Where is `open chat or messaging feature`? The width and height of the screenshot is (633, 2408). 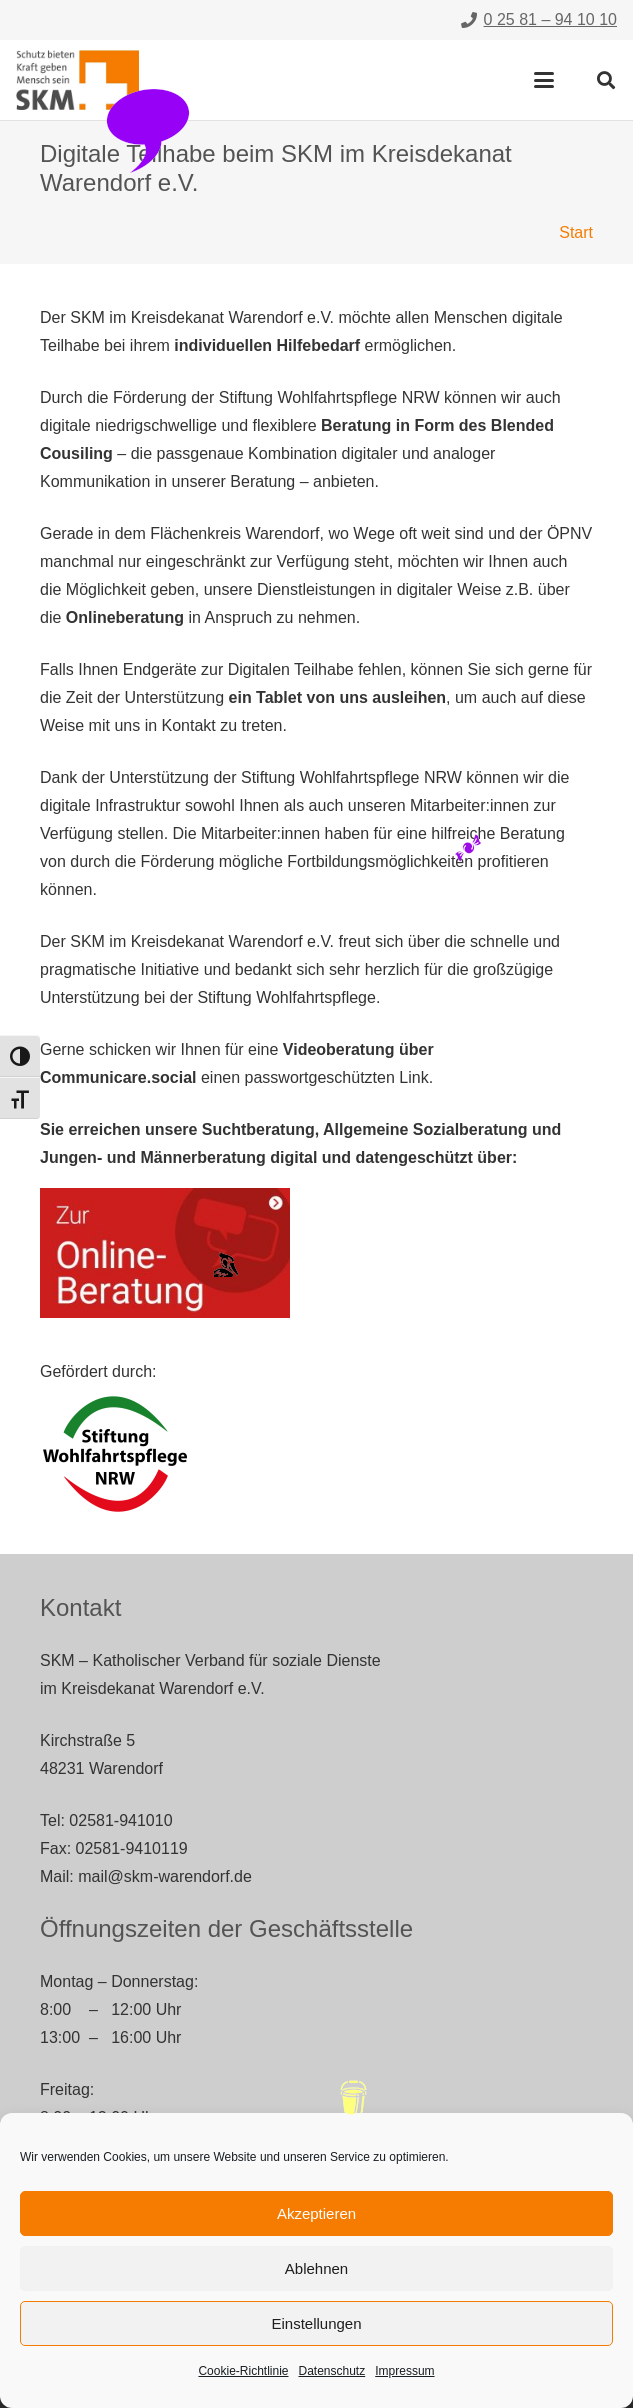 open chat or messaging feature is located at coordinates (148, 131).